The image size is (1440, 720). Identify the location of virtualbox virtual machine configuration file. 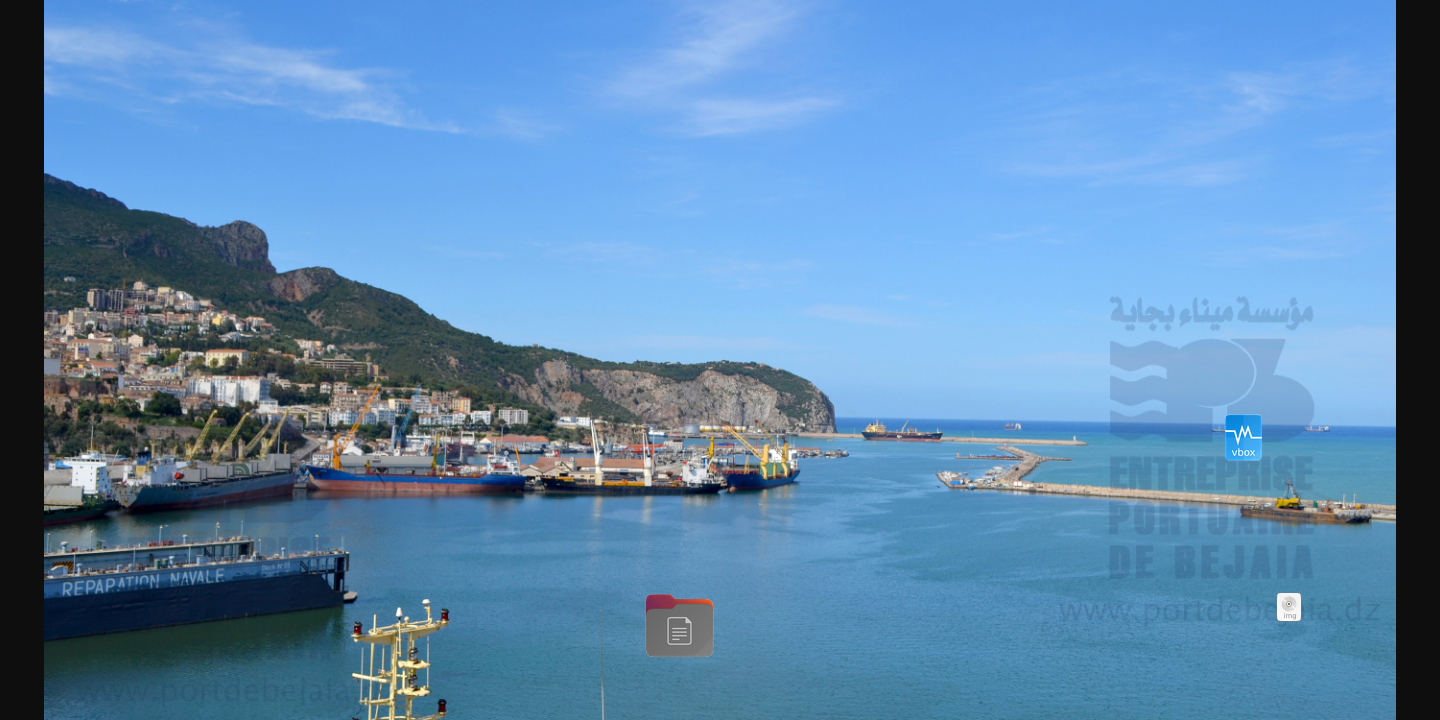
(1243, 437).